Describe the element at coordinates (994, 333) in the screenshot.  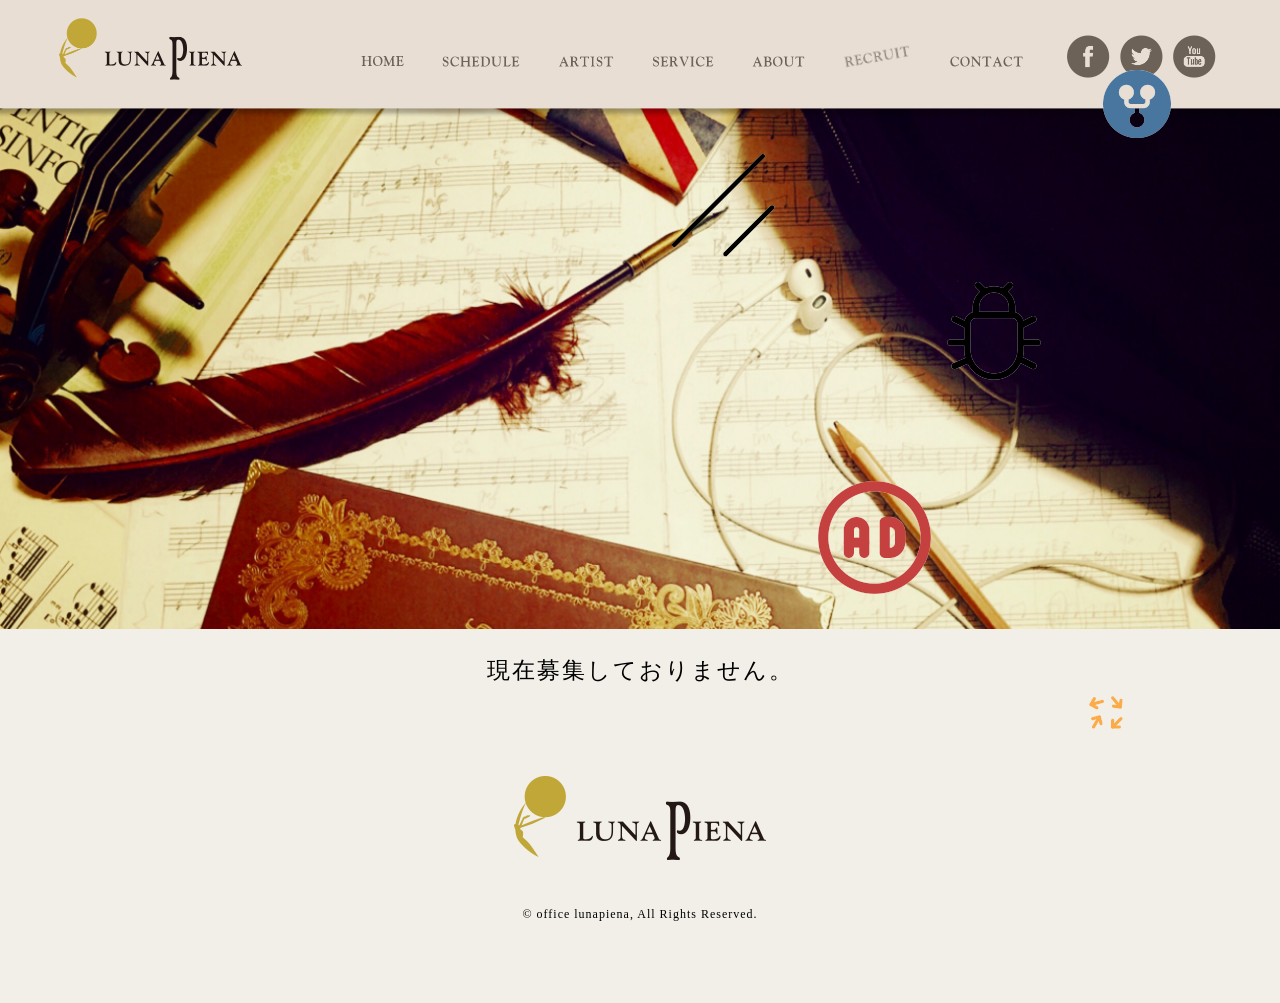
I see `report a bug or issue` at that location.